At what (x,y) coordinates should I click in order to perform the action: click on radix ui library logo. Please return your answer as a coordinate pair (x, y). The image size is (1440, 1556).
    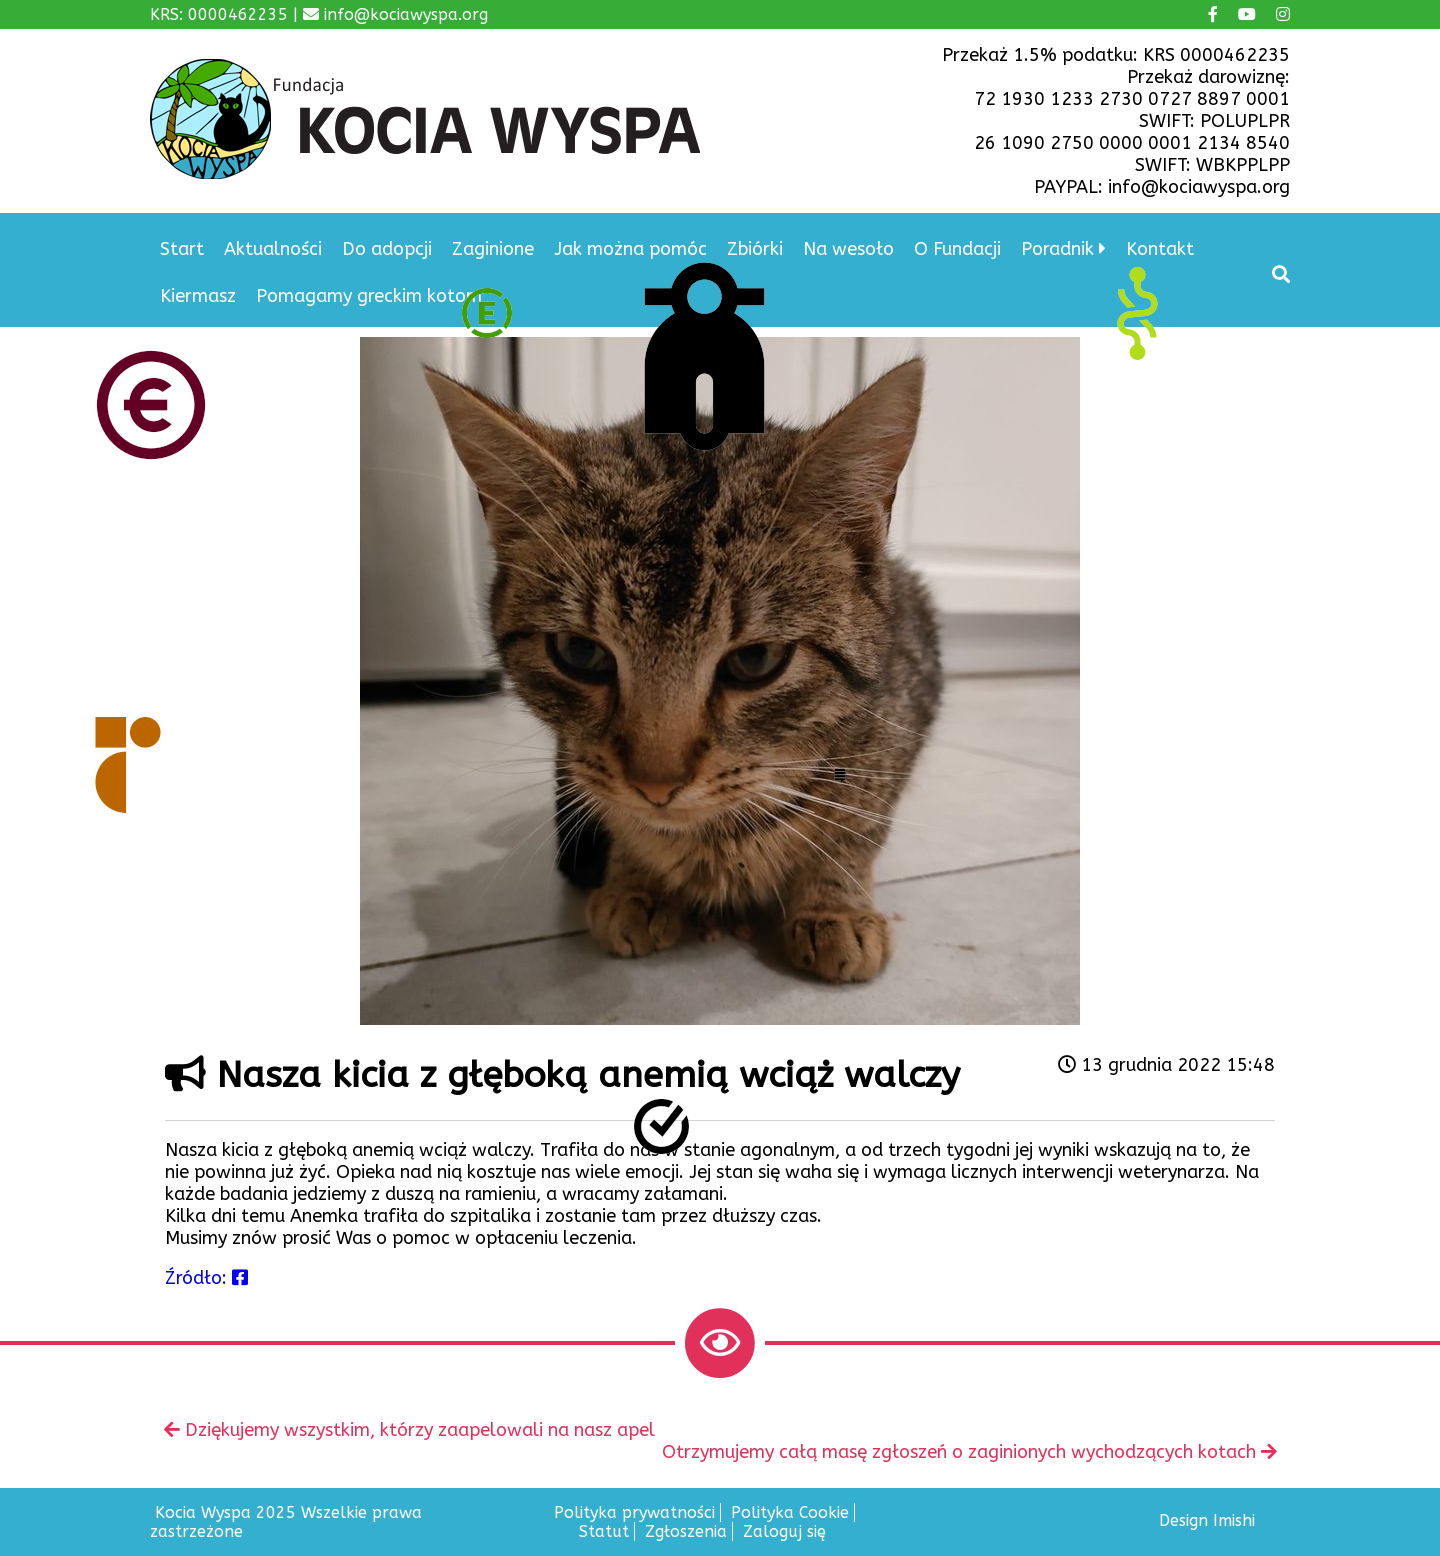
    Looking at the image, I should click on (128, 765).